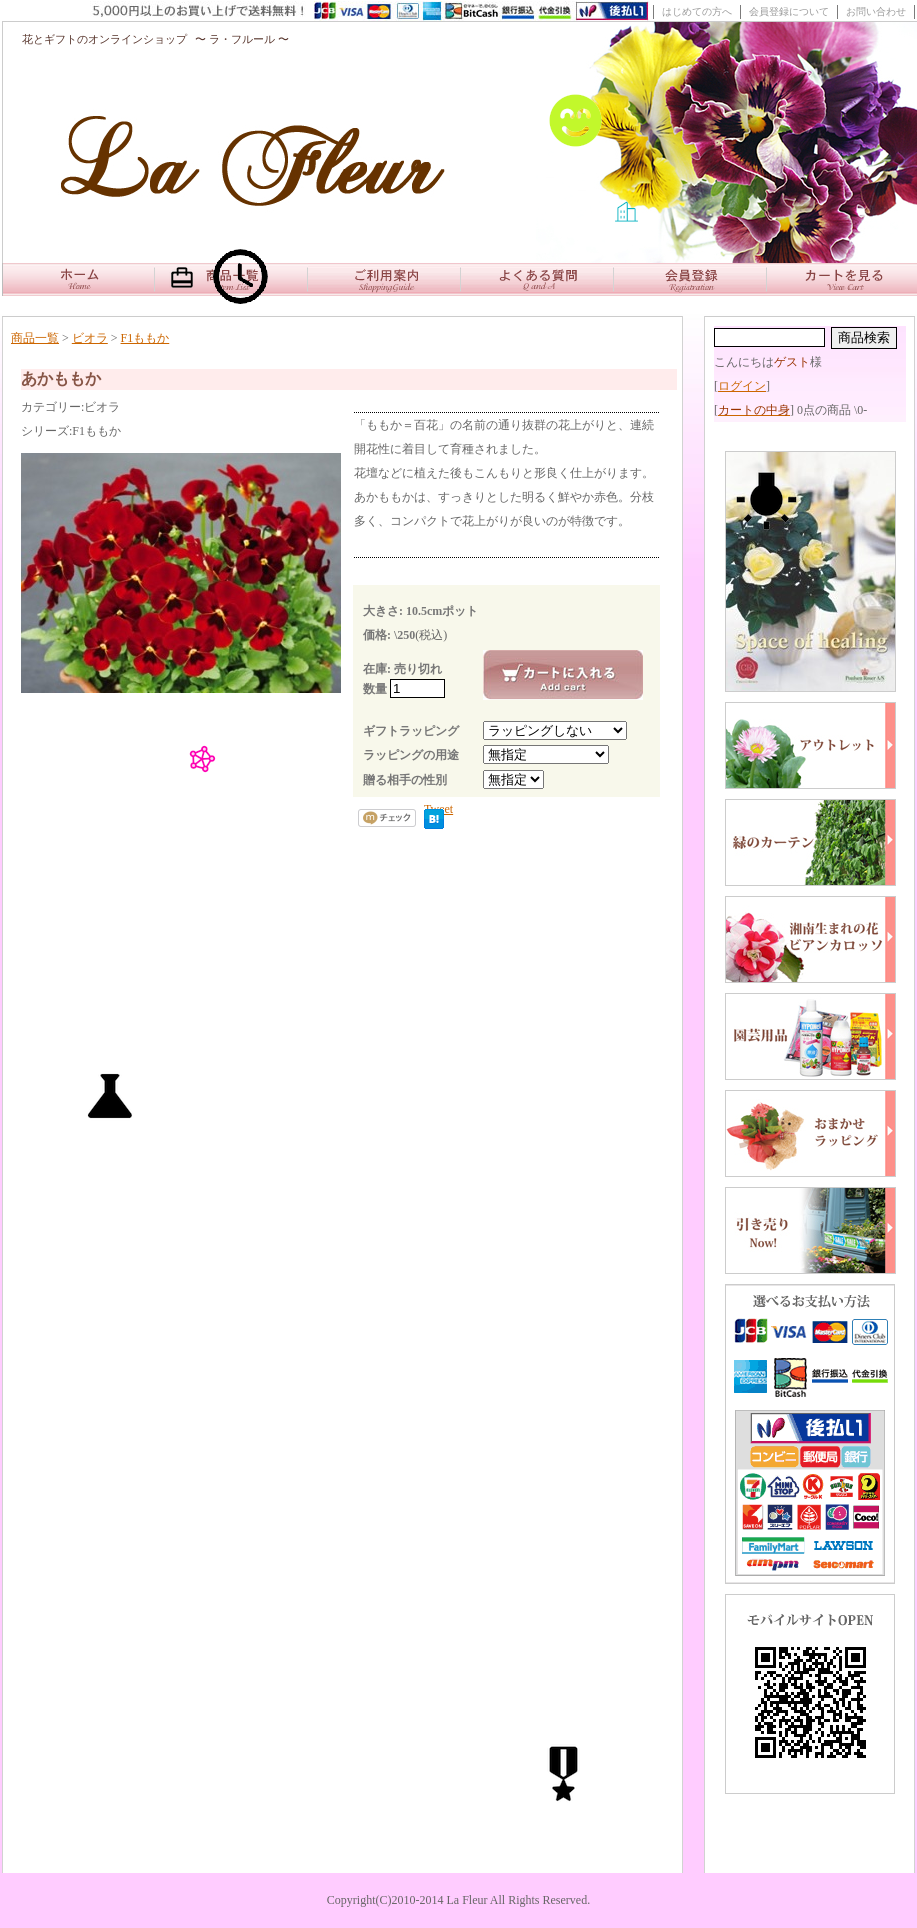  I want to click on view achievements or awards, so click(563, 1774).